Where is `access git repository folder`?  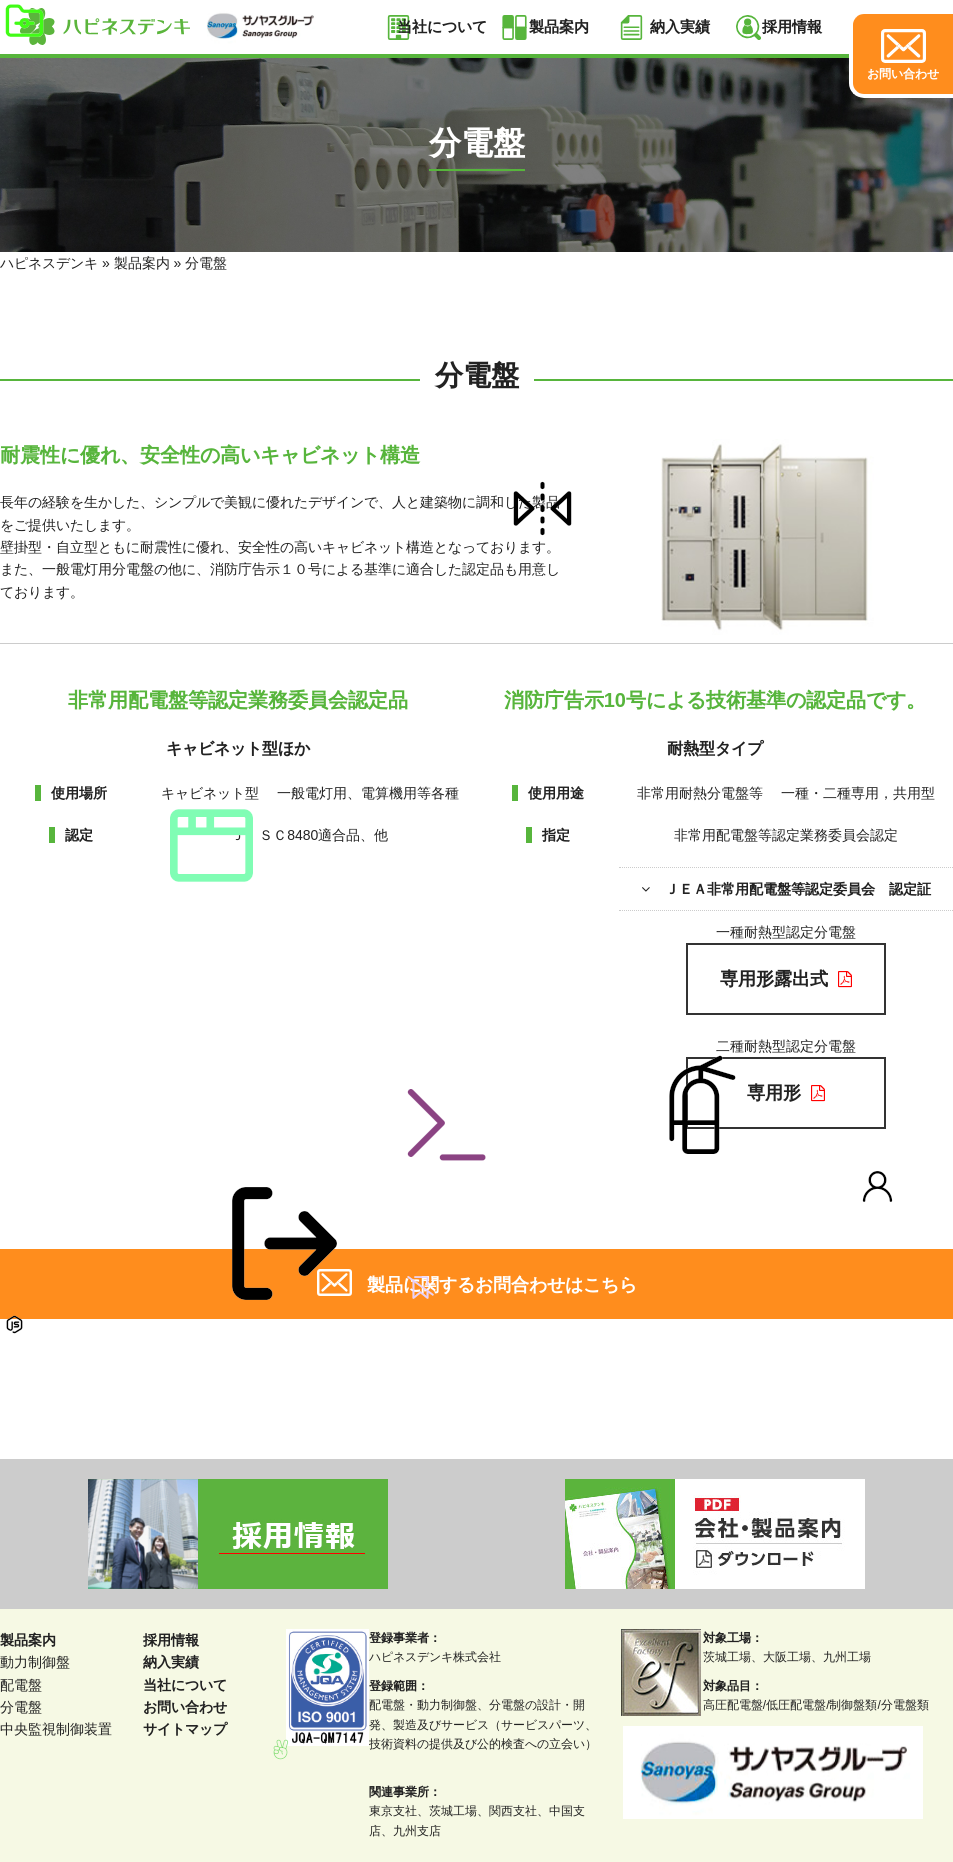 access git repository folder is located at coordinates (24, 21).